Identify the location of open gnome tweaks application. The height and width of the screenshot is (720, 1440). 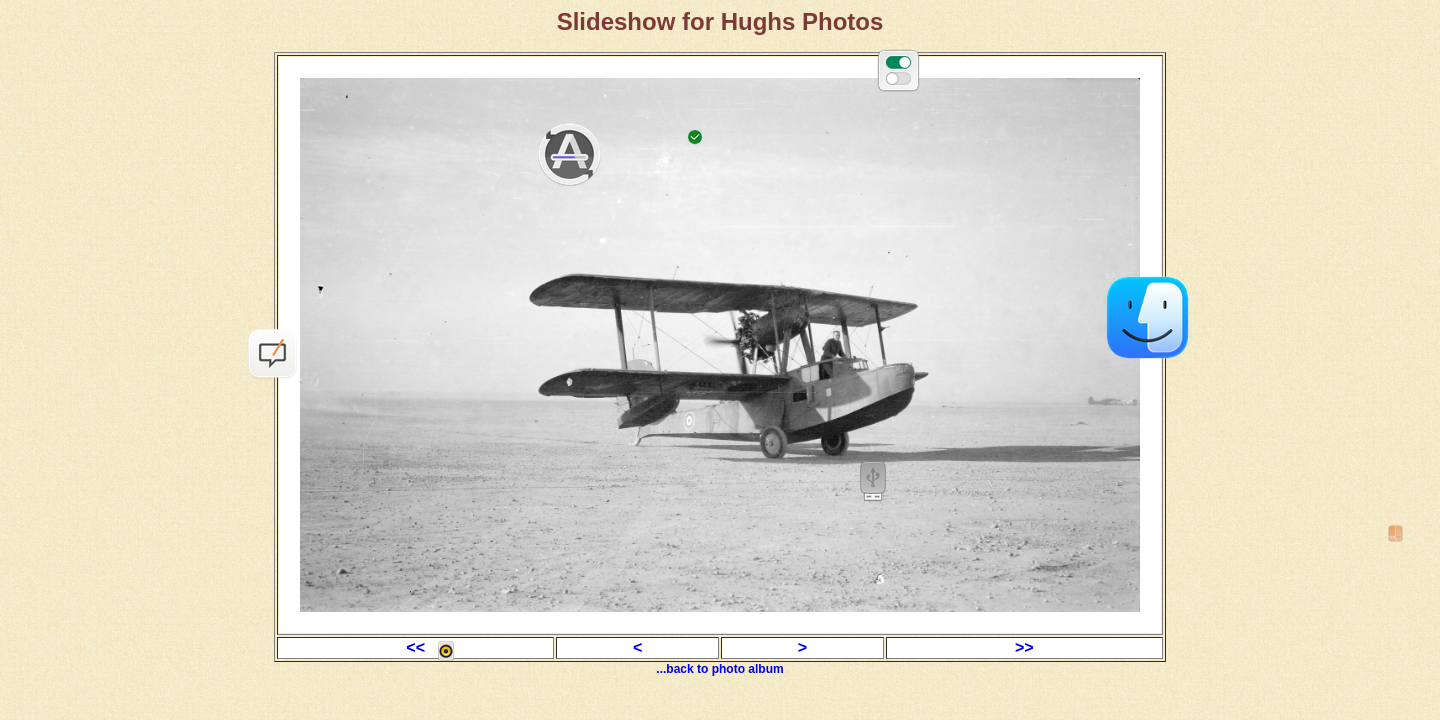
(898, 70).